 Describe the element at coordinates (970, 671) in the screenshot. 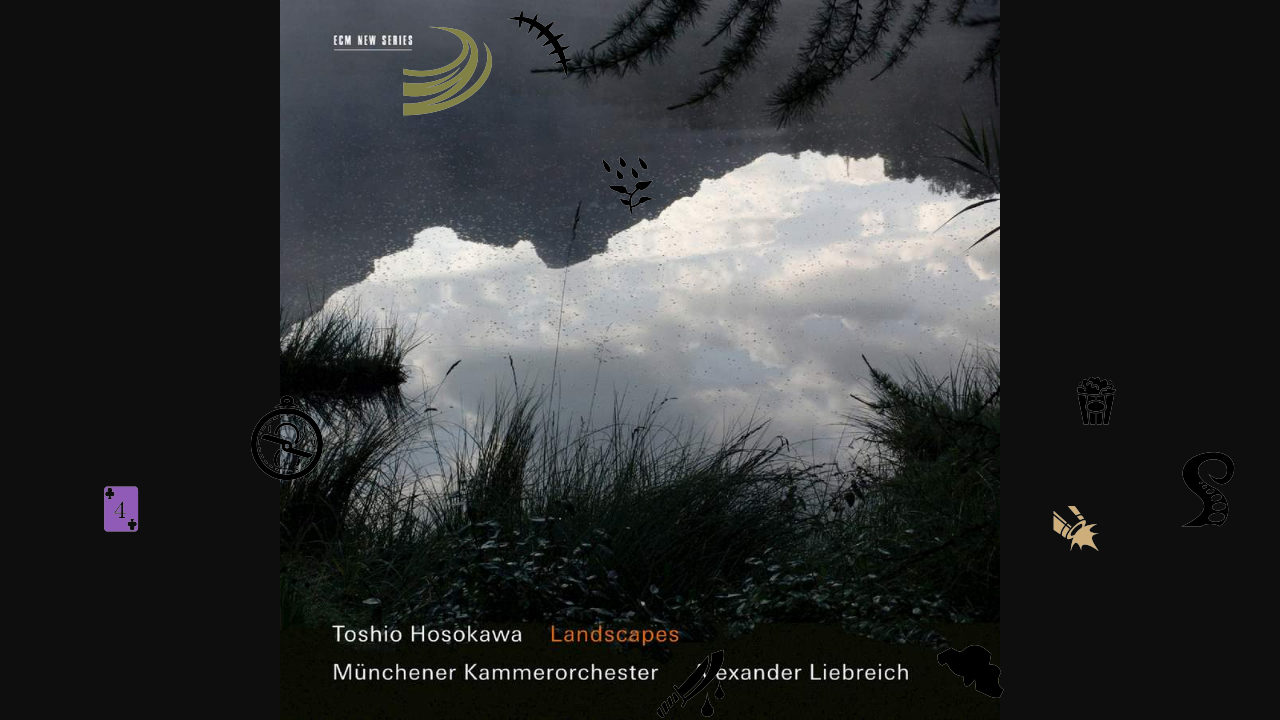

I see `select Belgium as country or region` at that location.